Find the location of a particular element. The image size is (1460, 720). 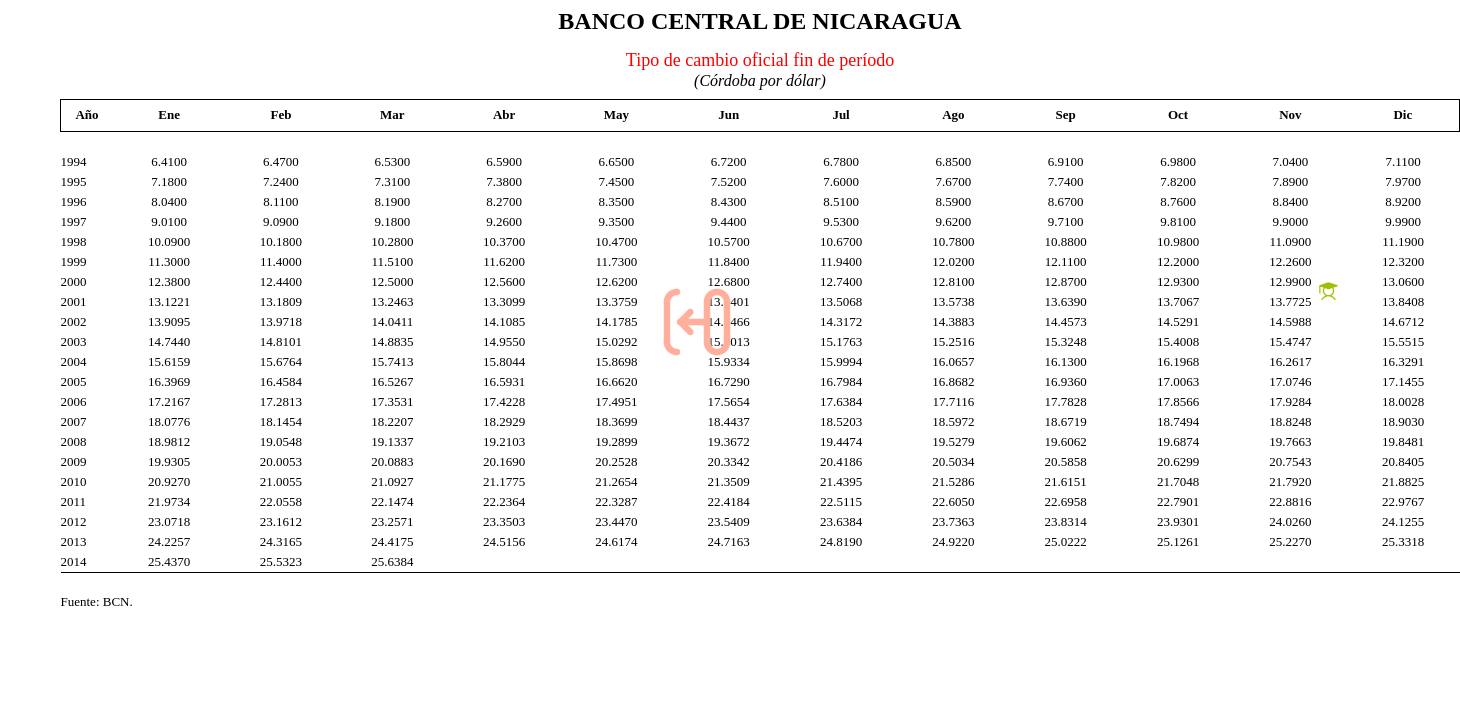

move element to the left panel is located at coordinates (697, 322).